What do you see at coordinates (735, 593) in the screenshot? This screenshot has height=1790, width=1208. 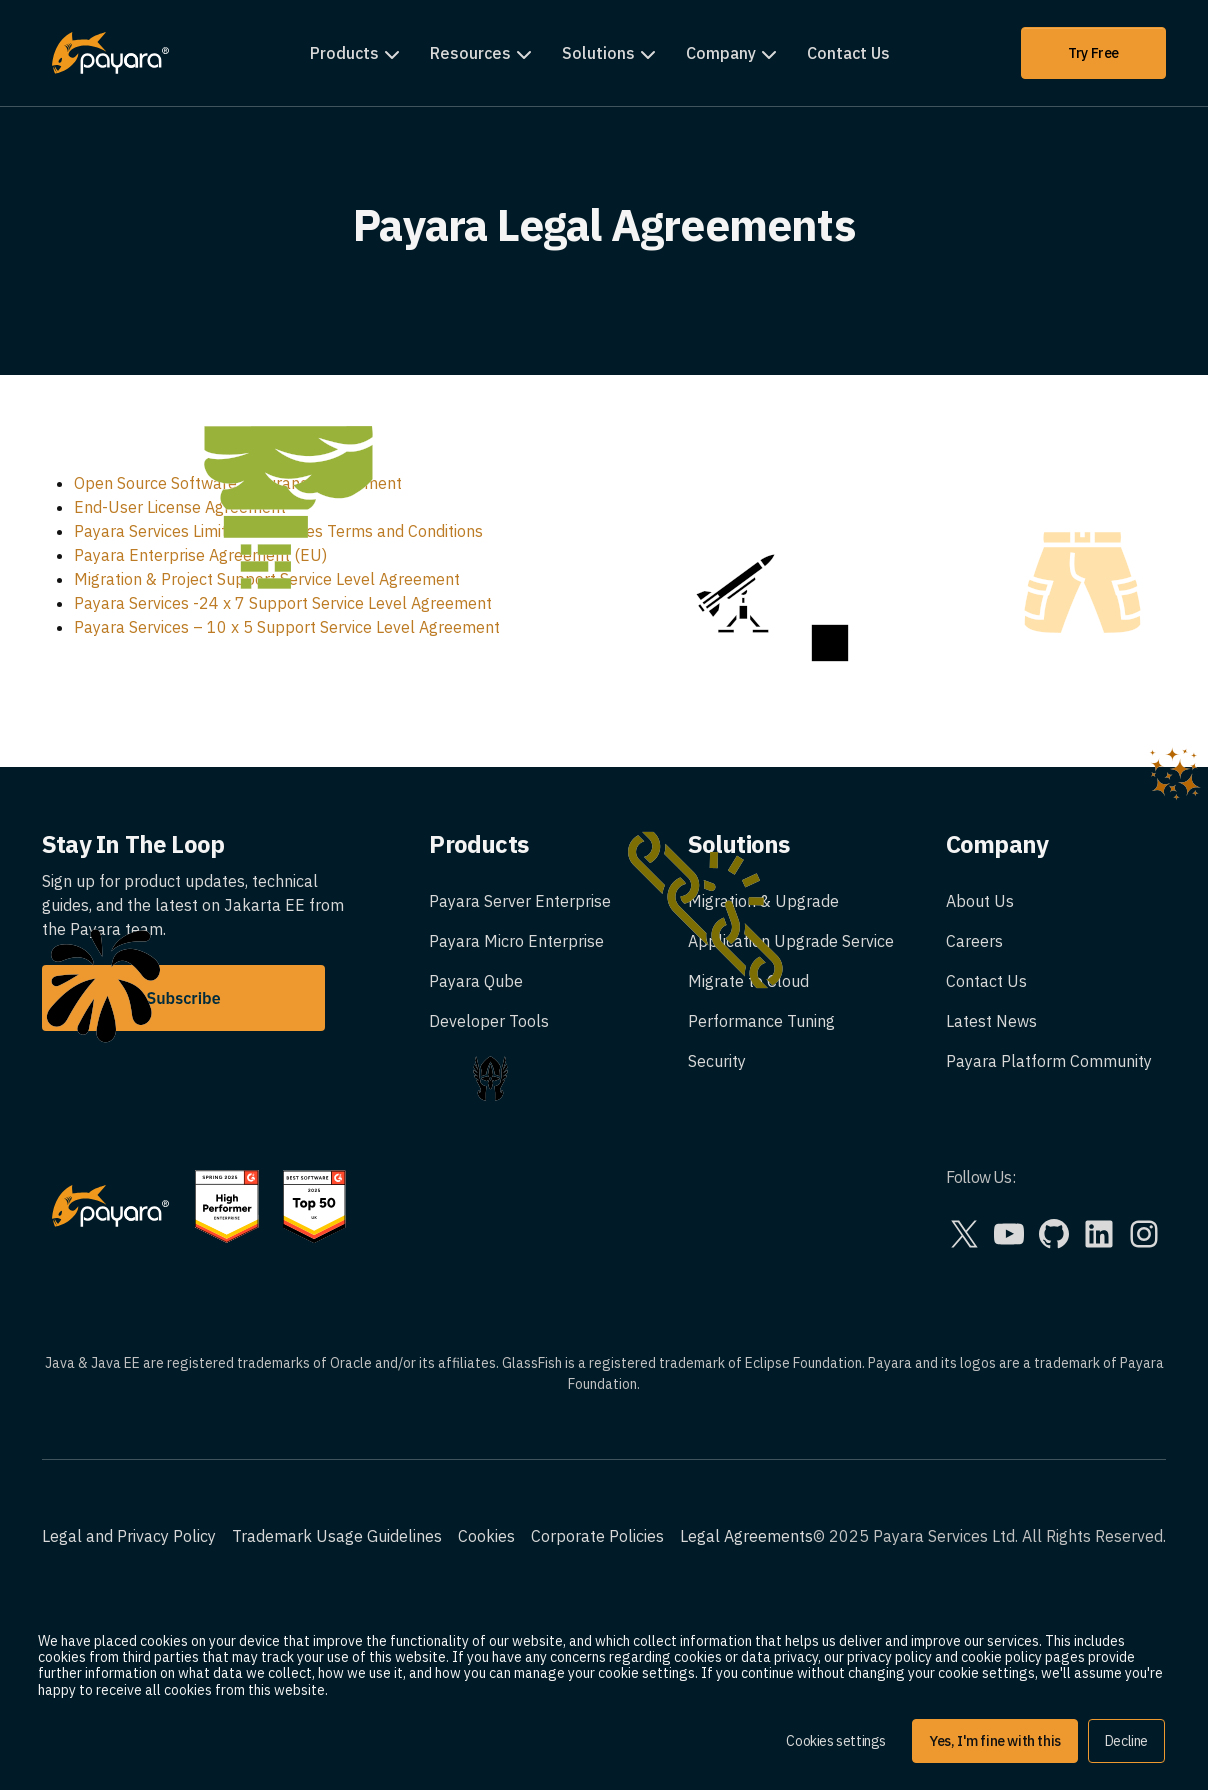 I see `launch missile attack in game` at bounding box center [735, 593].